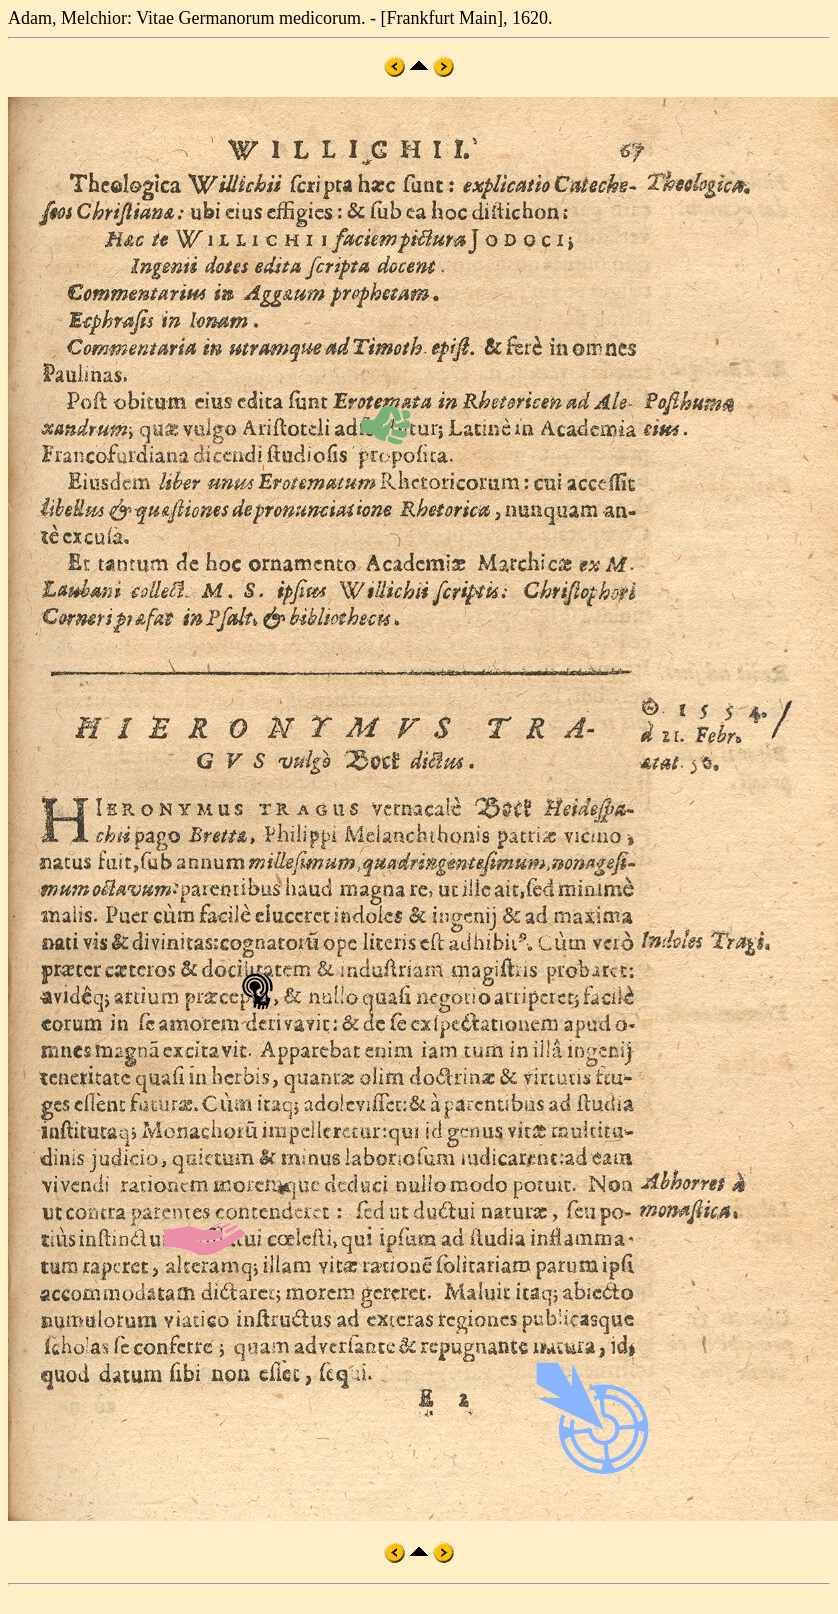 The width and height of the screenshot is (838, 1614). Describe the element at coordinates (592, 1418) in the screenshot. I see `aim or target an objective` at that location.